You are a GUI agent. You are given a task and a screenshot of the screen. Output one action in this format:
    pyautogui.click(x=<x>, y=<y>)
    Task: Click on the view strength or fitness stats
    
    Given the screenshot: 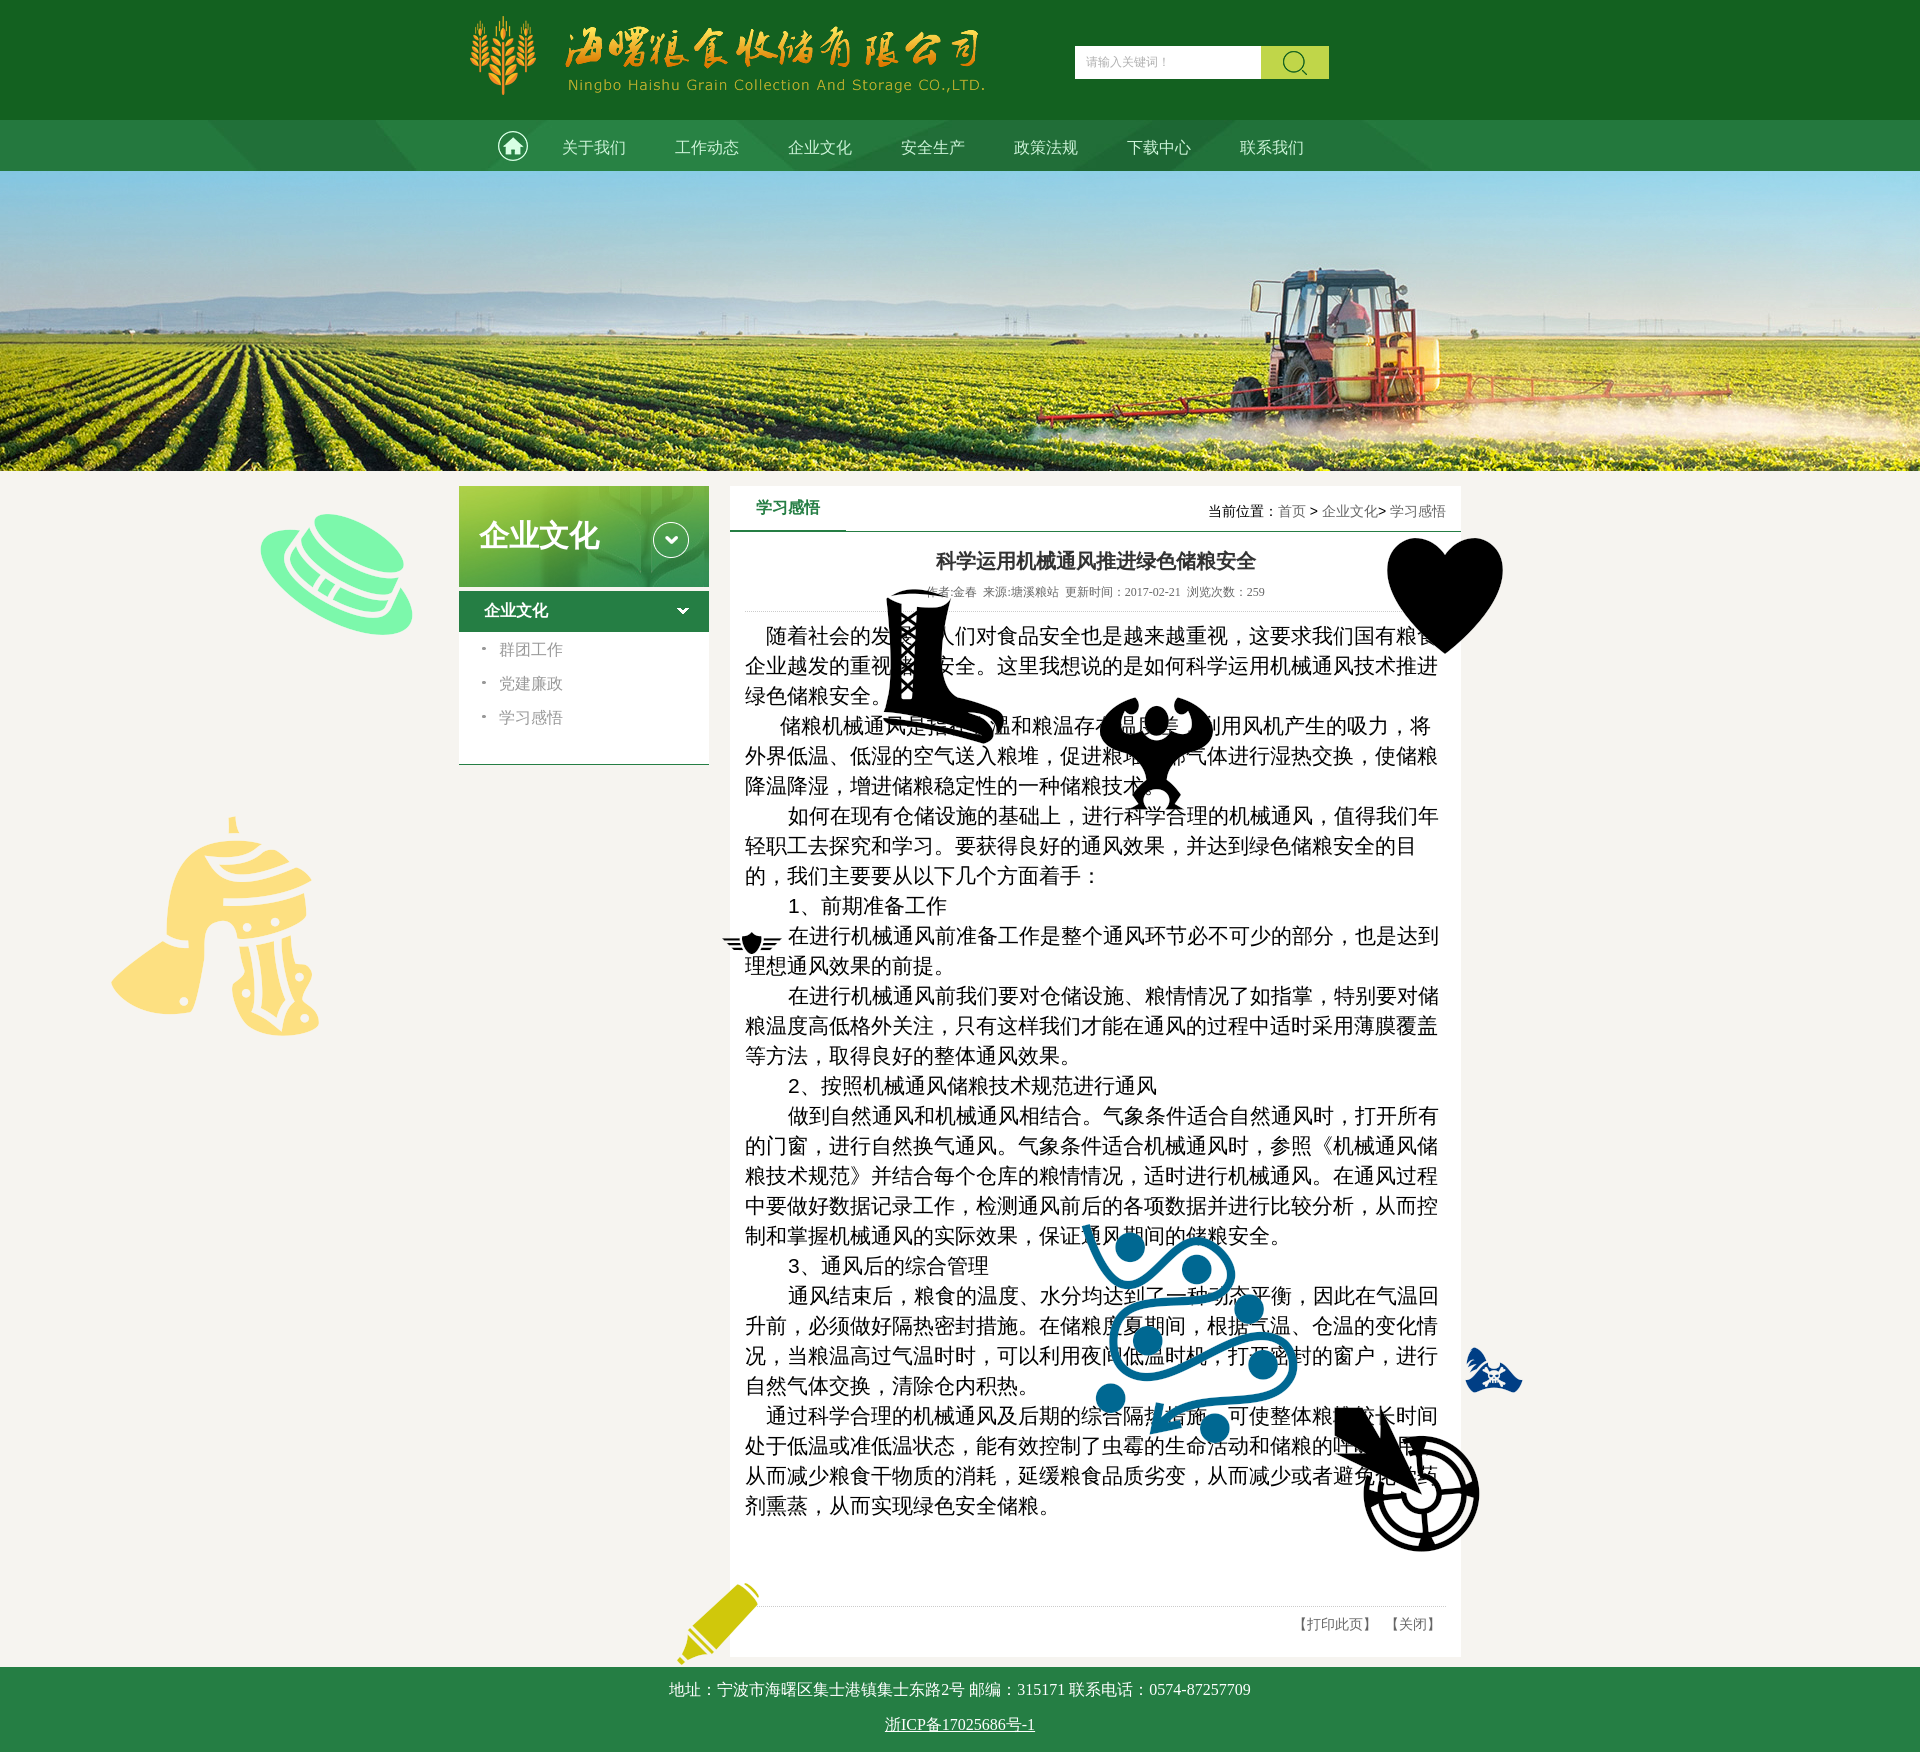 What is the action you would take?
    pyautogui.click(x=1156, y=753)
    